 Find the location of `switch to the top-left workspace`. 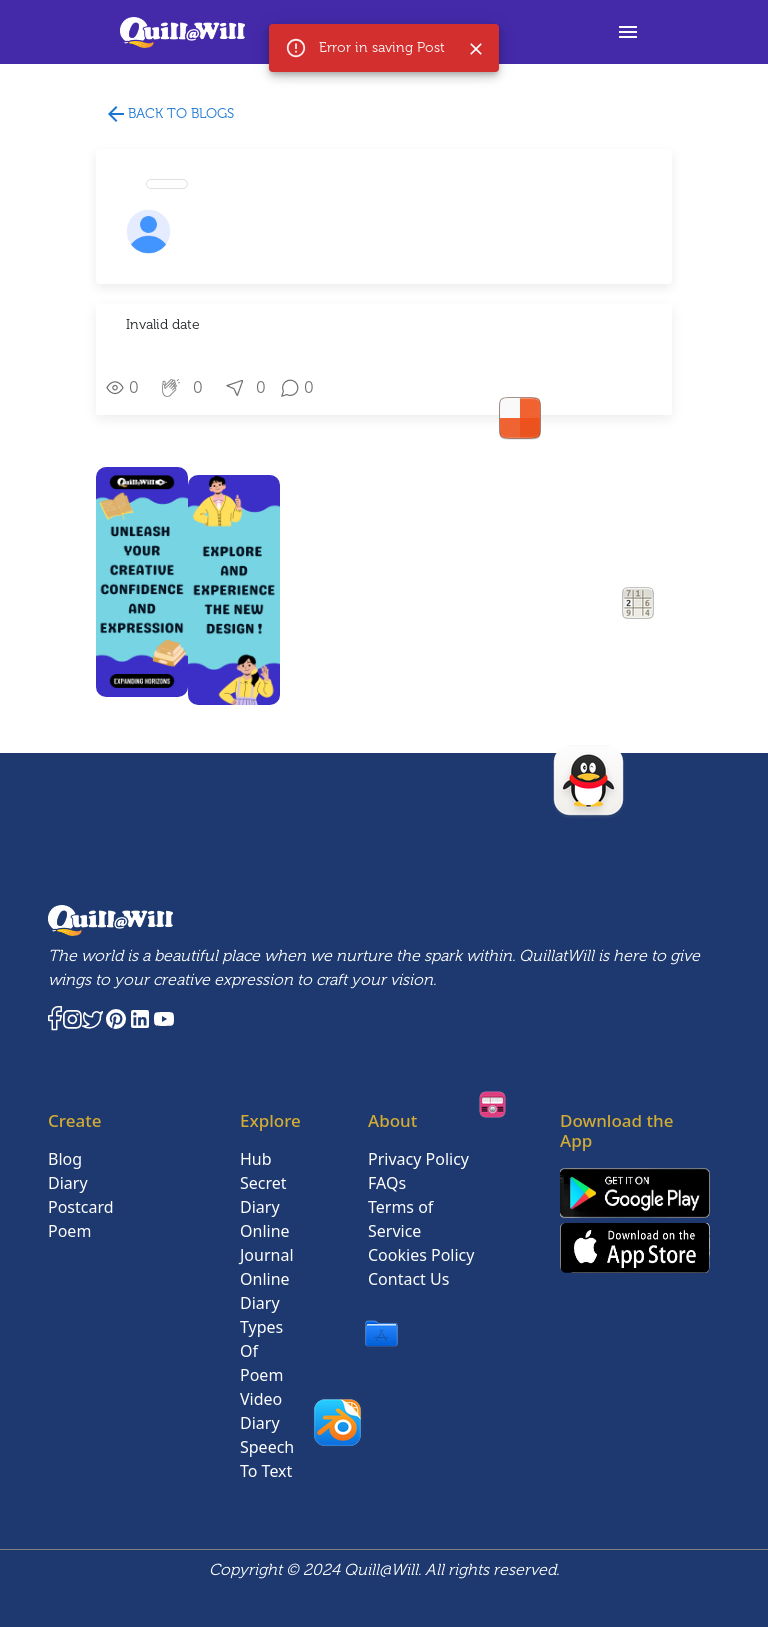

switch to the top-left workspace is located at coordinates (520, 418).